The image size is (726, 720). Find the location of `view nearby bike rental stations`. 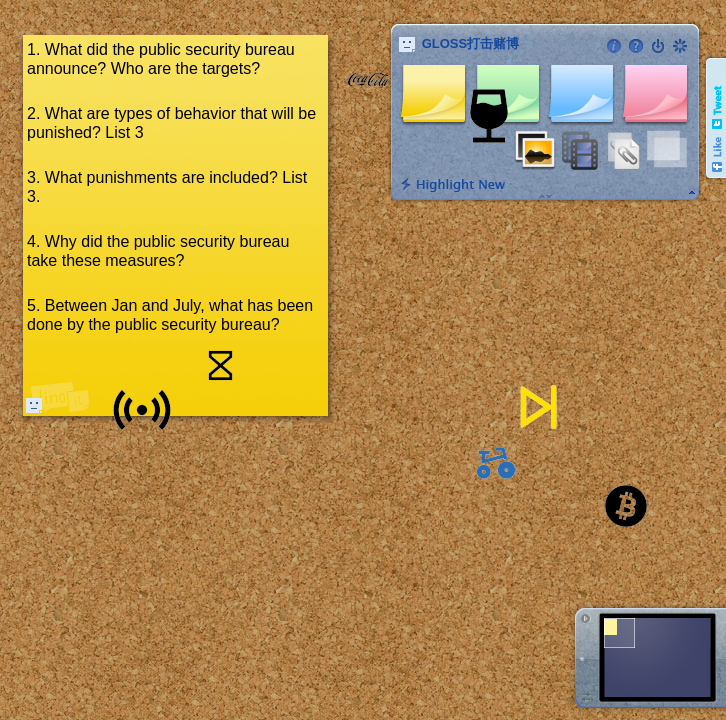

view nearby bike rental stations is located at coordinates (496, 463).